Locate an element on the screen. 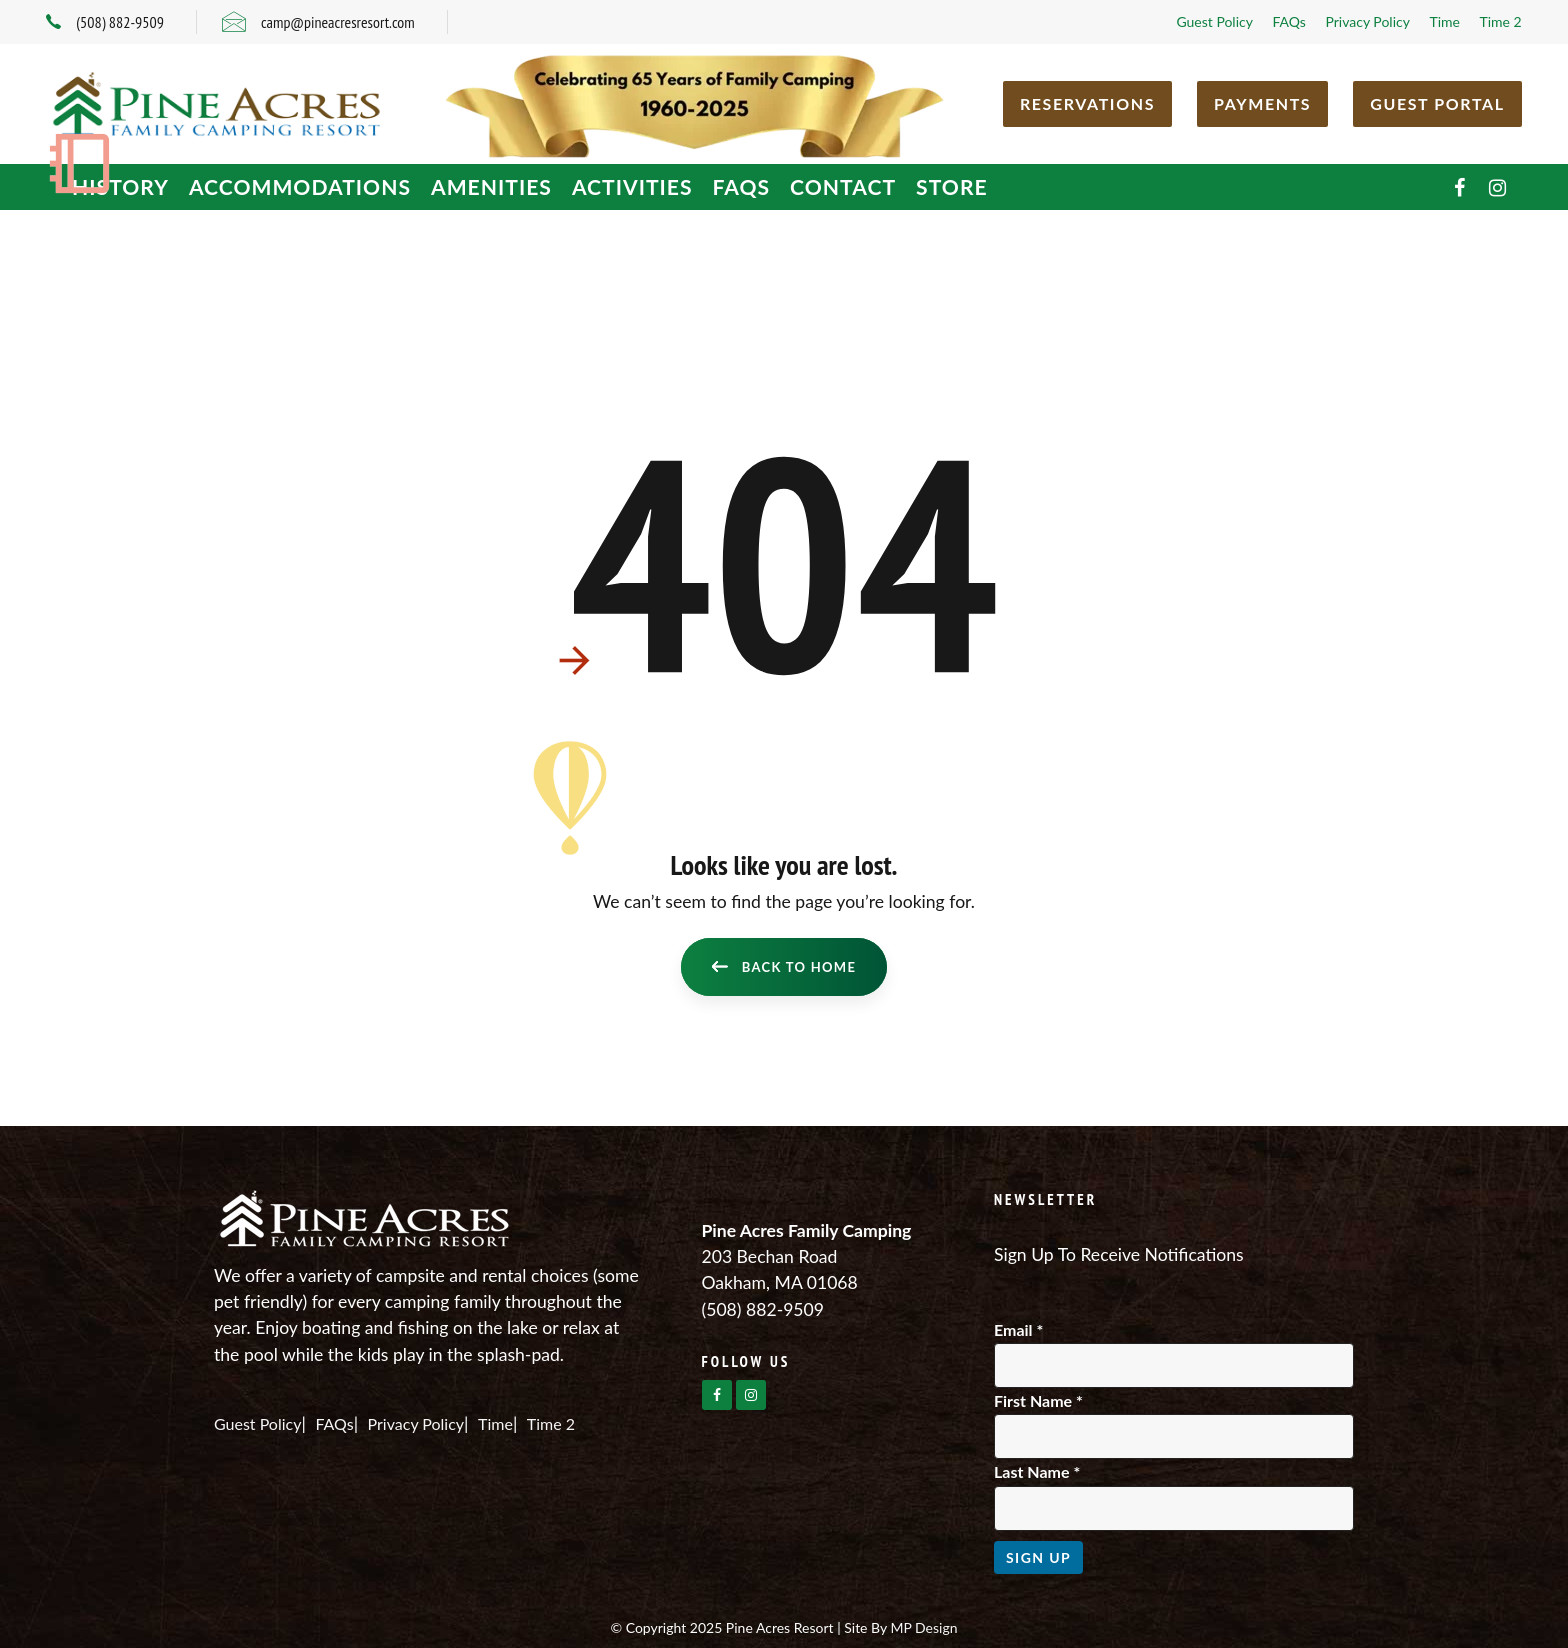  navigate to the next item or screen is located at coordinates (574, 660).